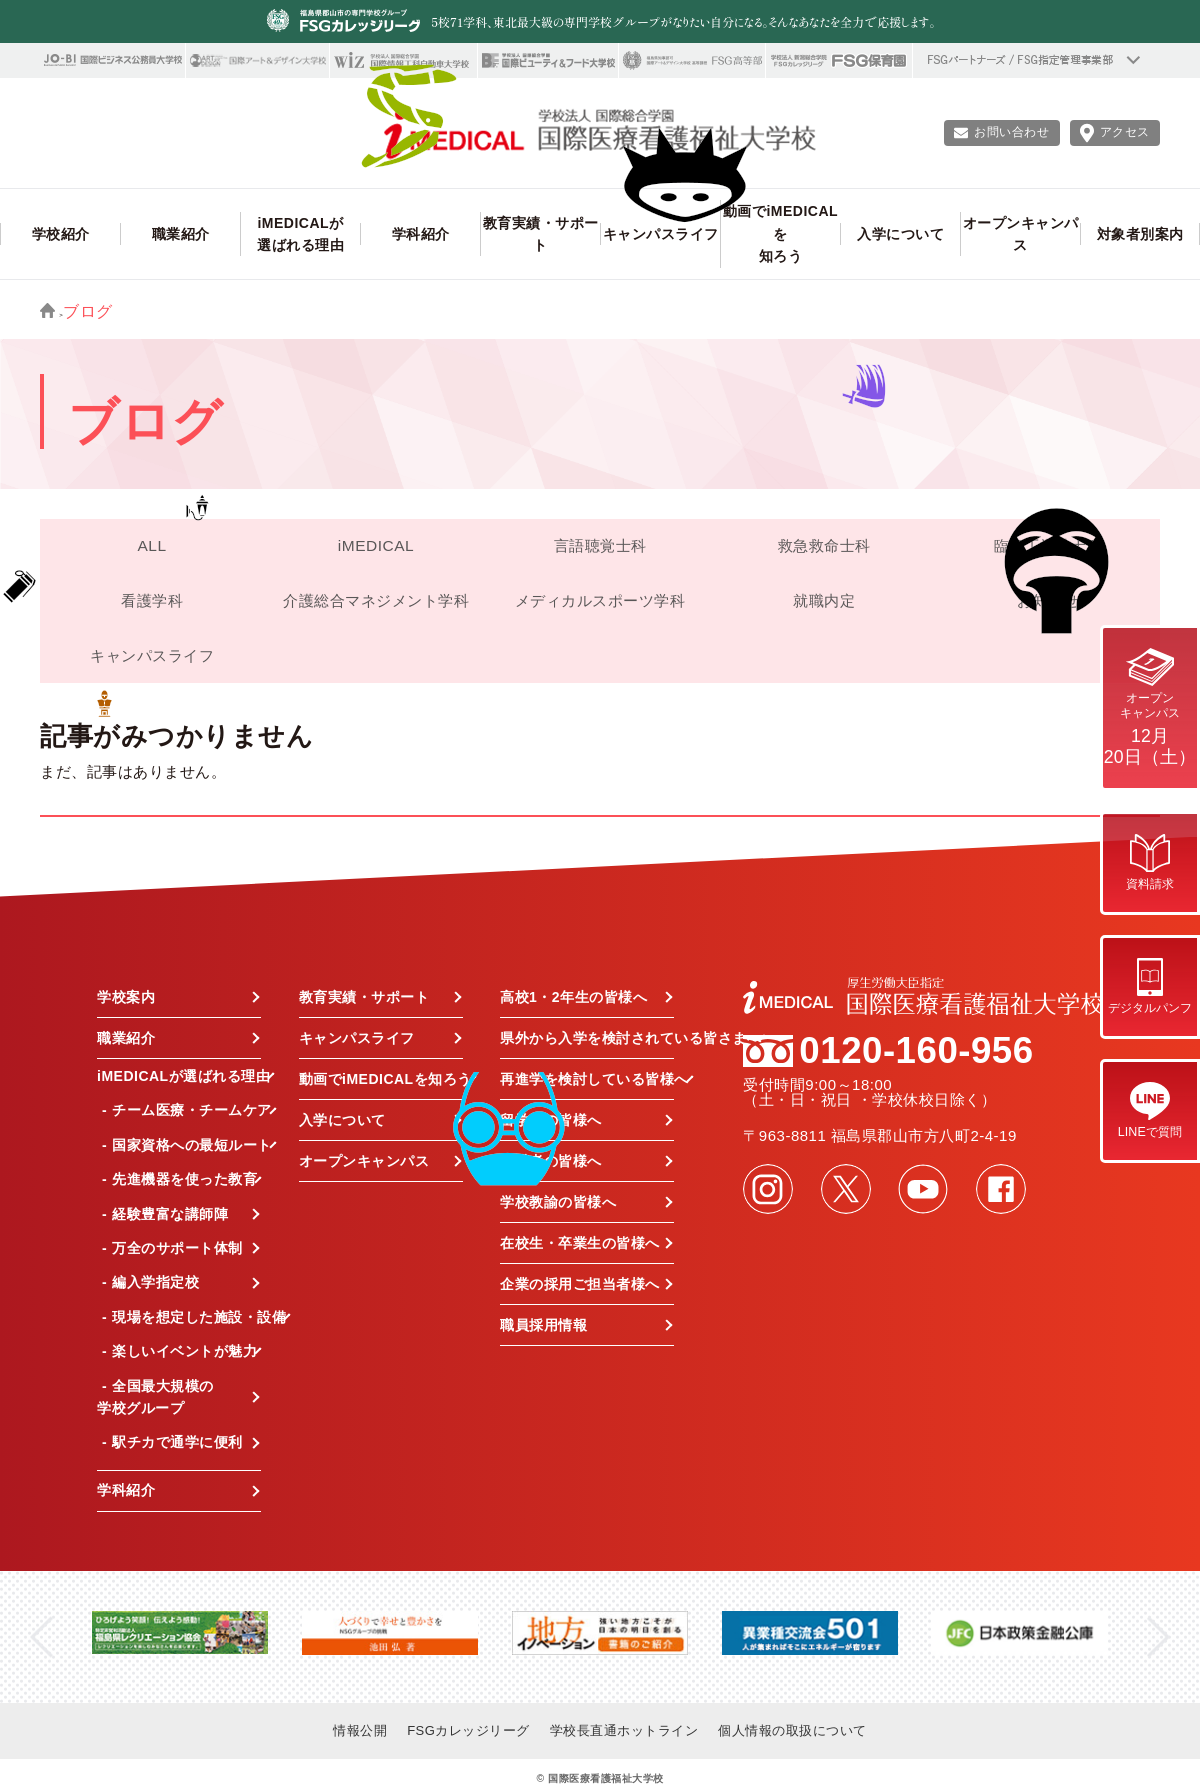  Describe the element at coordinates (685, 177) in the screenshot. I see `activate defense or shield ability` at that location.